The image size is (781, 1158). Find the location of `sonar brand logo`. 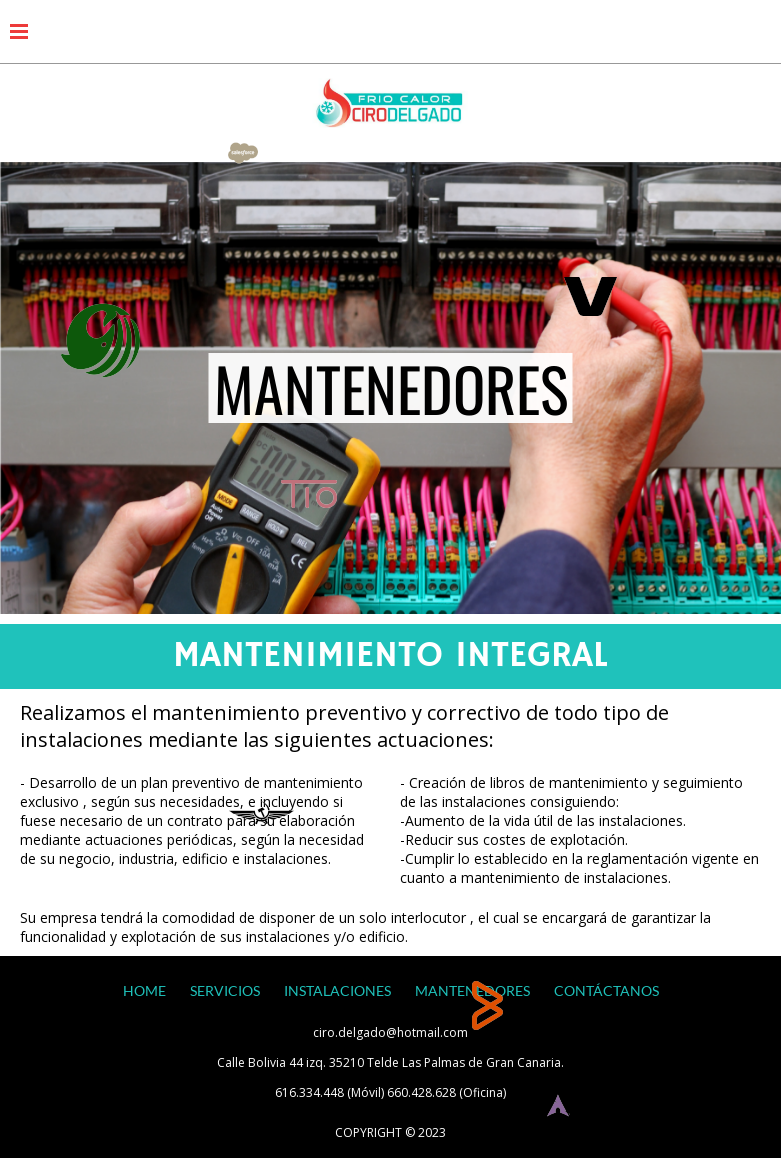

sonar brand logo is located at coordinates (100, 340).